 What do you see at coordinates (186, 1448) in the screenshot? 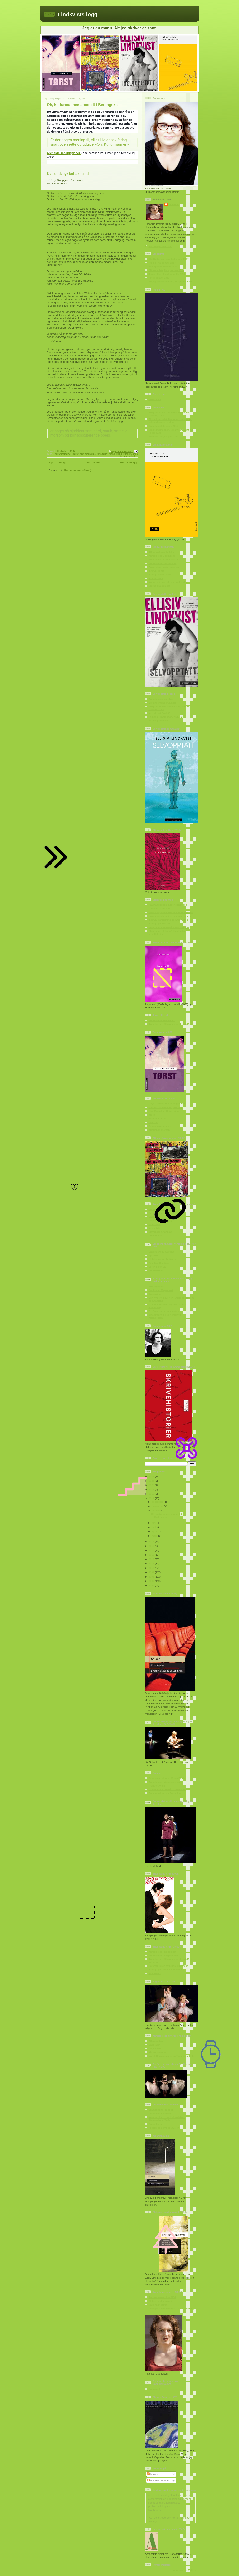
I see `access drone controls` at bounding box center [186, 1448].